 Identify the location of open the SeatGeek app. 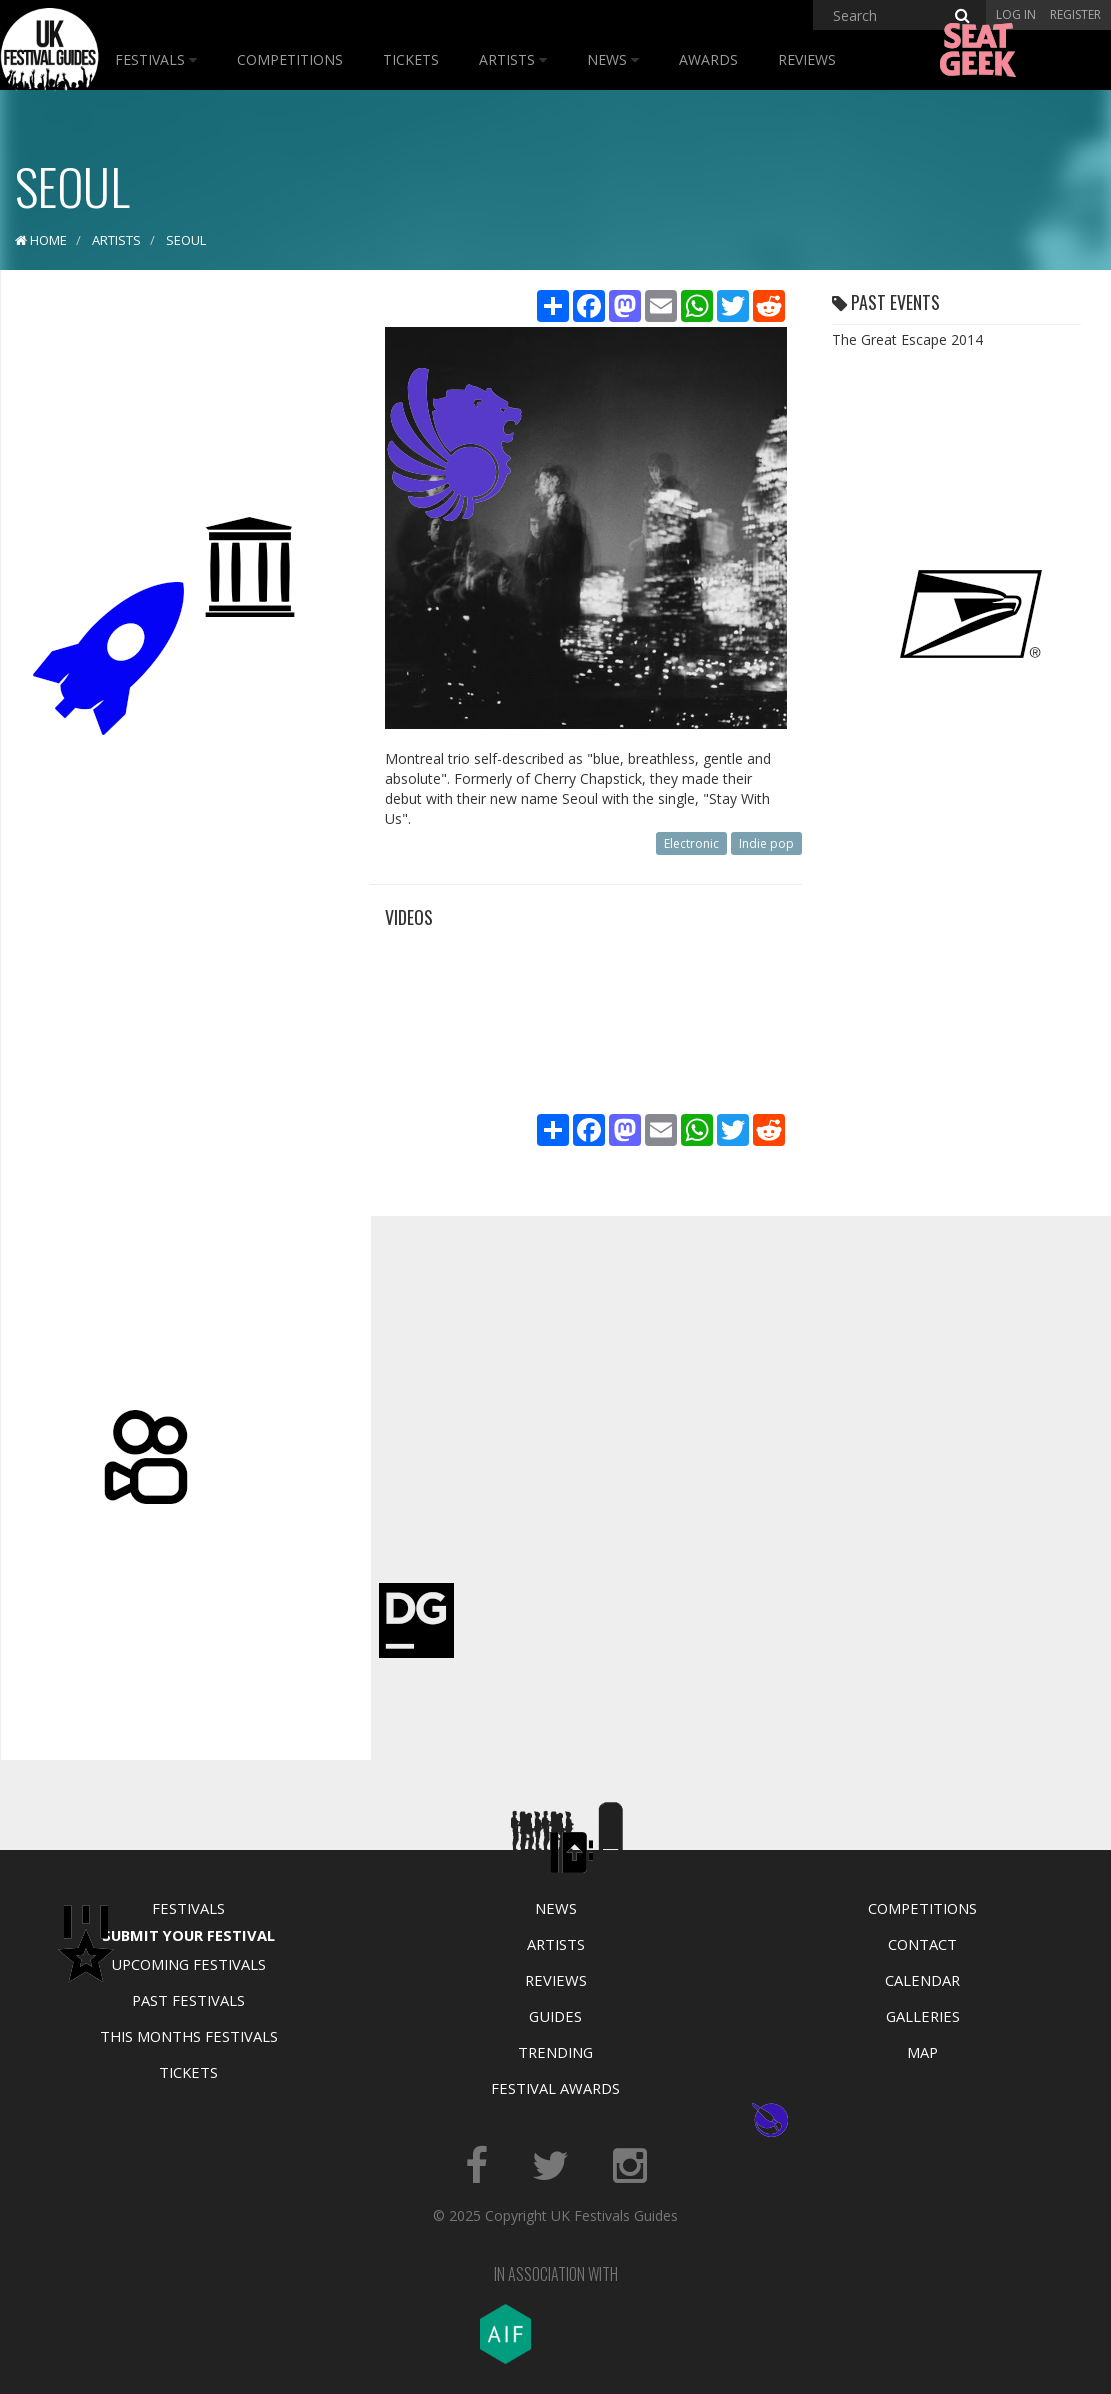
(978, 50).